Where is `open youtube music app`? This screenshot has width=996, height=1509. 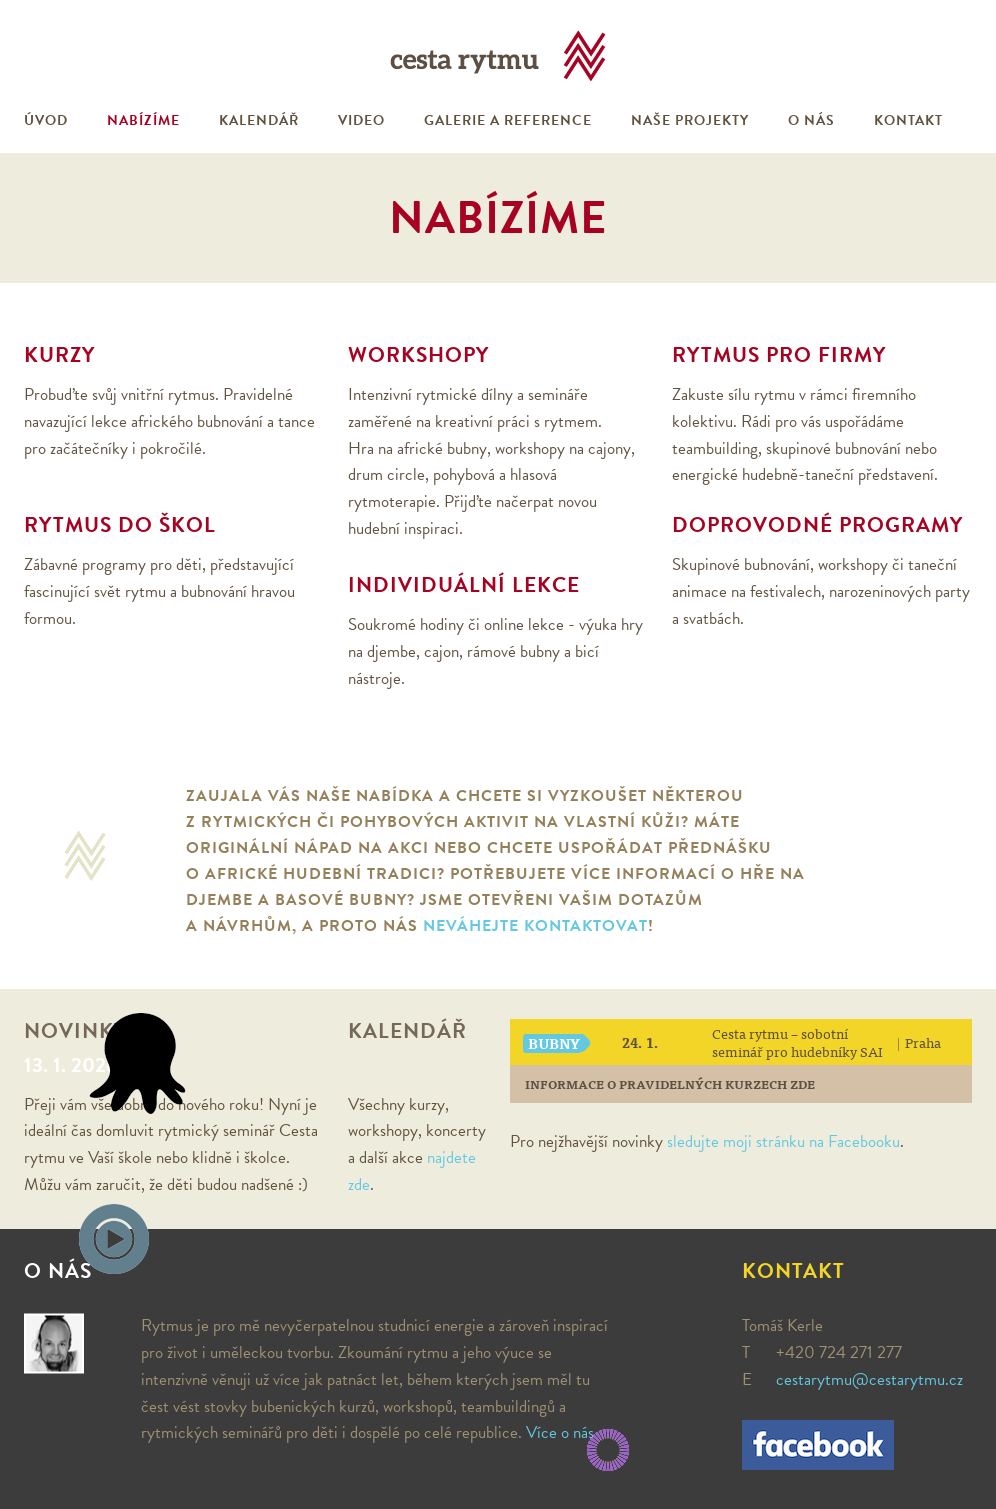
open youtube music app is located at coordinates (114, 1239).